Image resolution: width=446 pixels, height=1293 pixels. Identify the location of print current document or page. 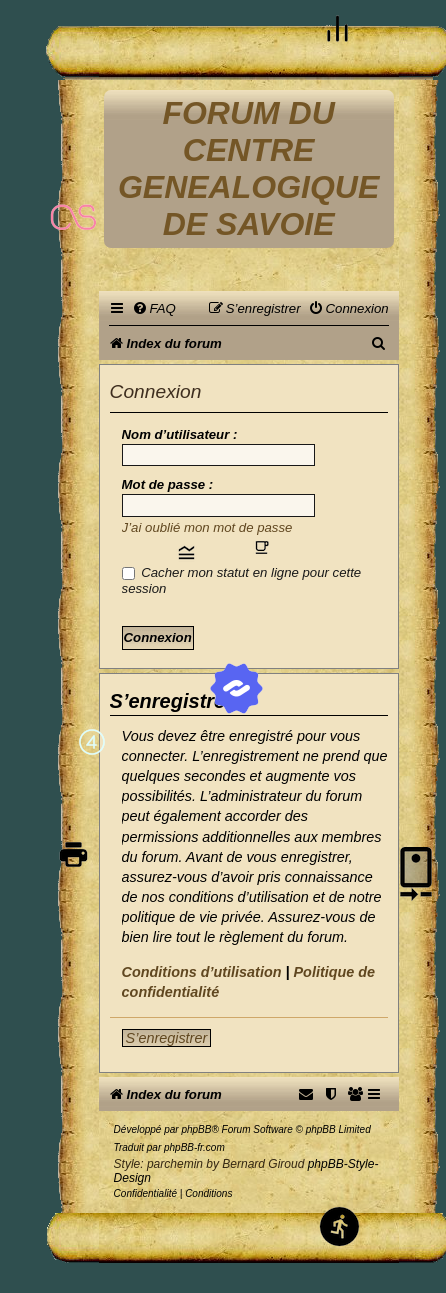
(73, 854).